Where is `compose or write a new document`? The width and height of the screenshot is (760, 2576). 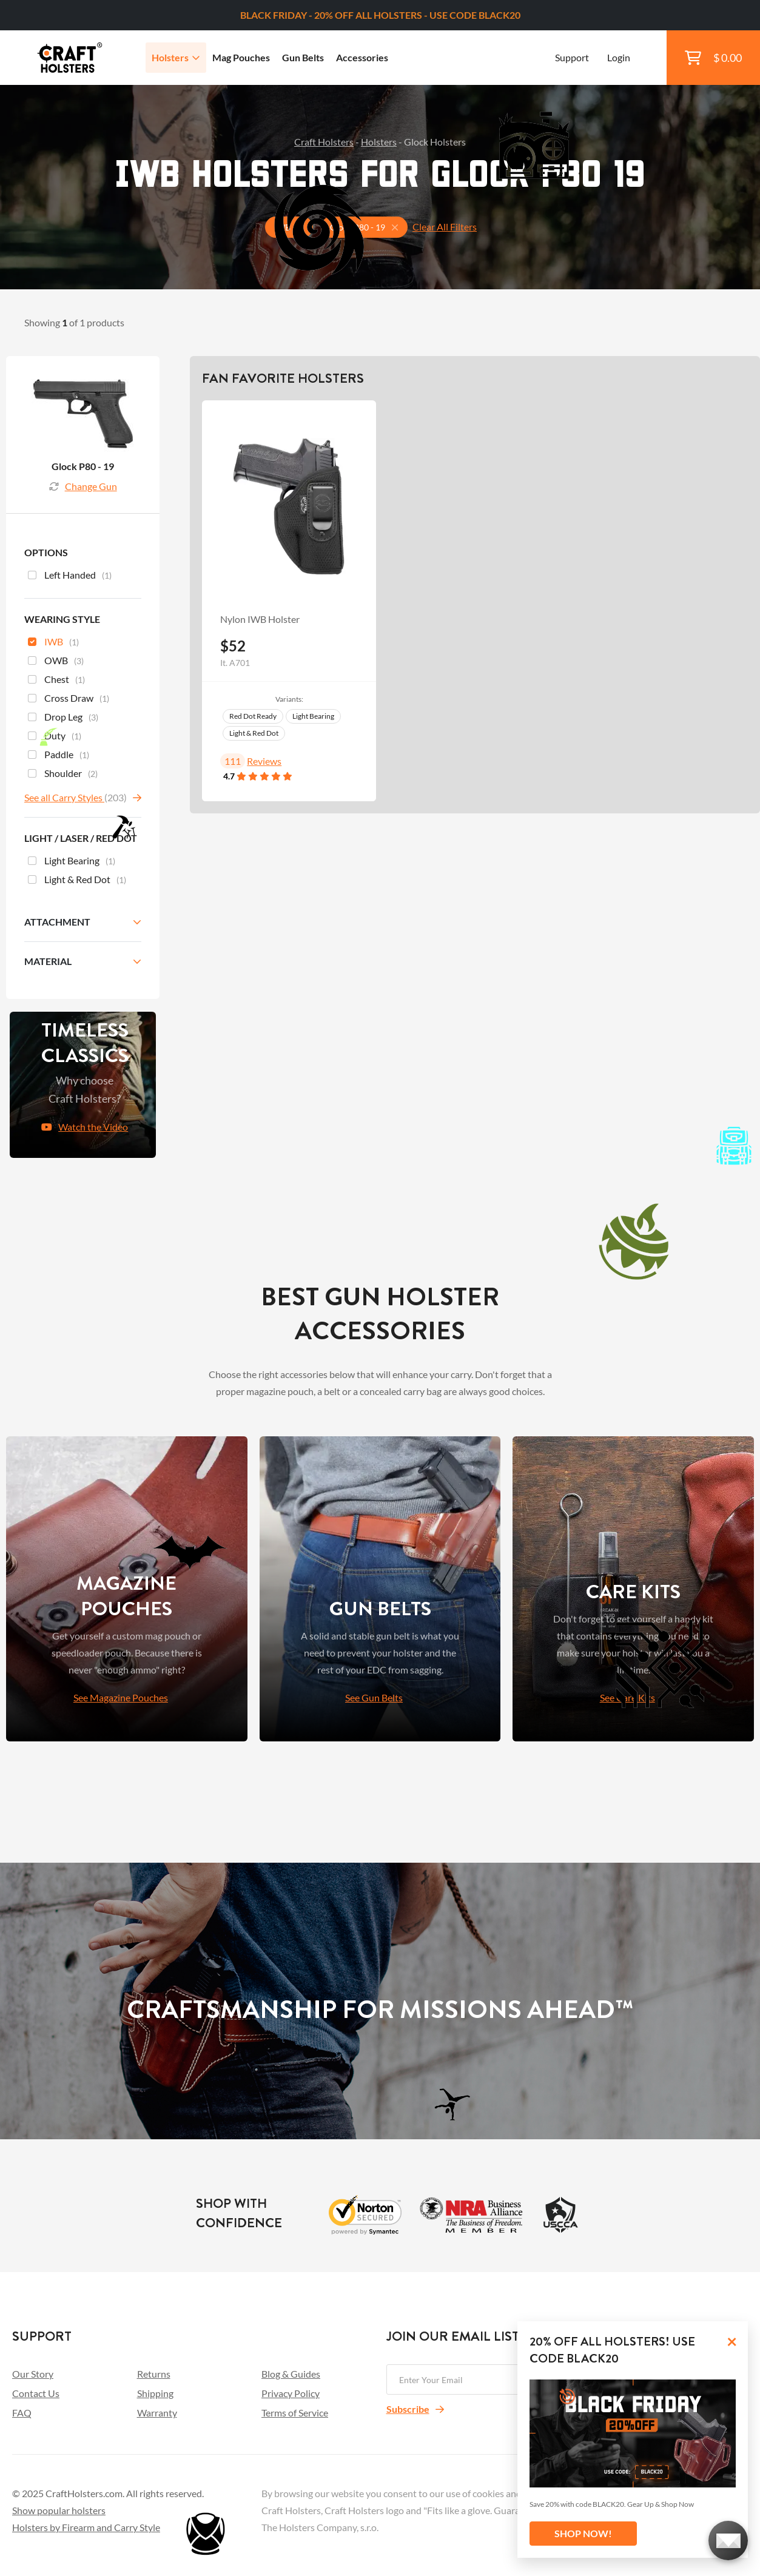
compose or write a new document is located at coordinates (49, 737).